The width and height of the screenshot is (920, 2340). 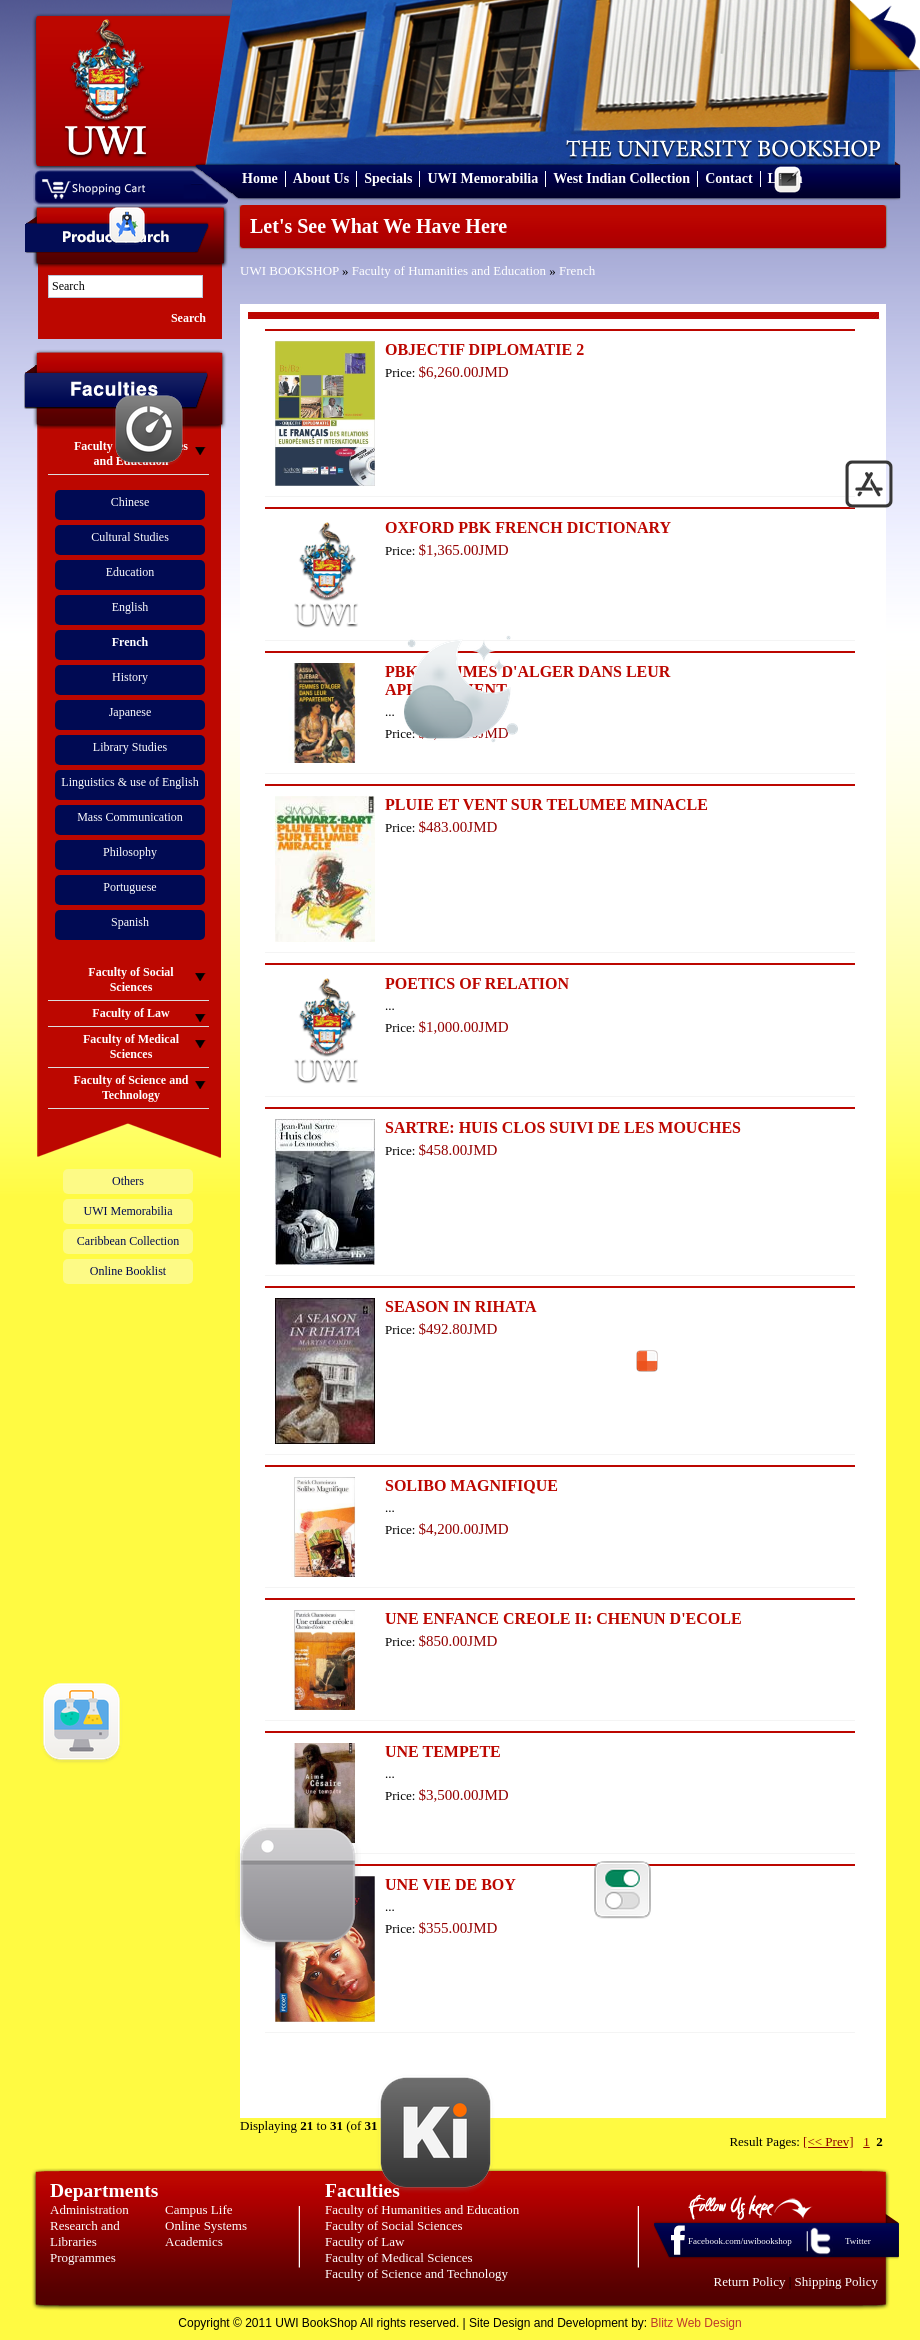 What do you see at coordinates (869, 484) in the screenshot?
I see `open the app store` at bounding box center [869, 484].